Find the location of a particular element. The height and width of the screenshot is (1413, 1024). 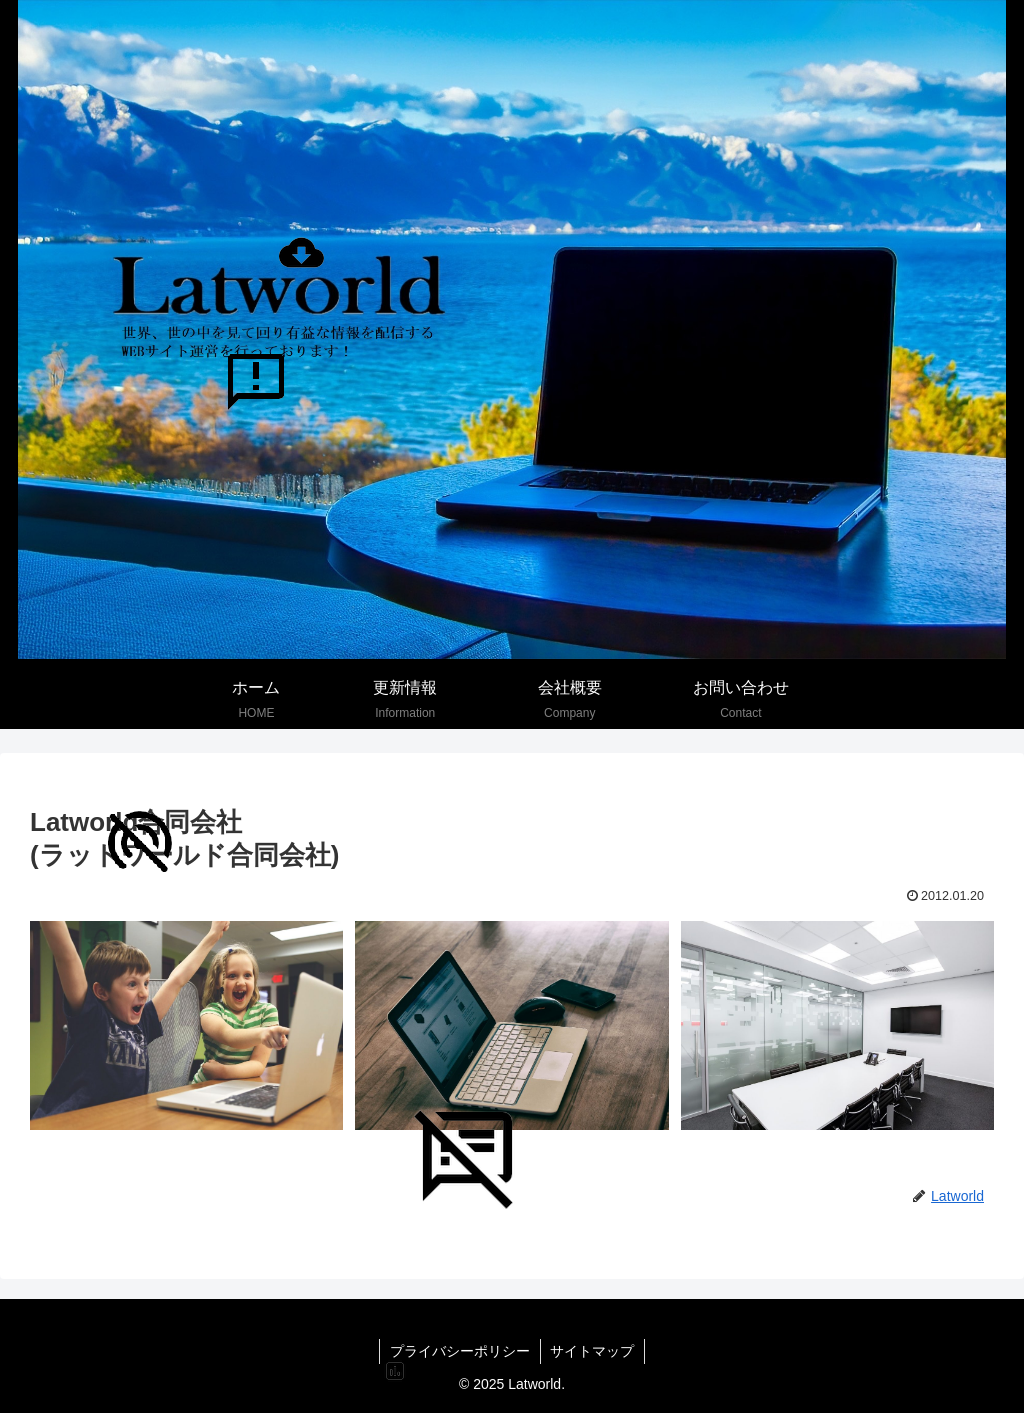

portable hotspot is disabled is located at coordinates (140, 843).